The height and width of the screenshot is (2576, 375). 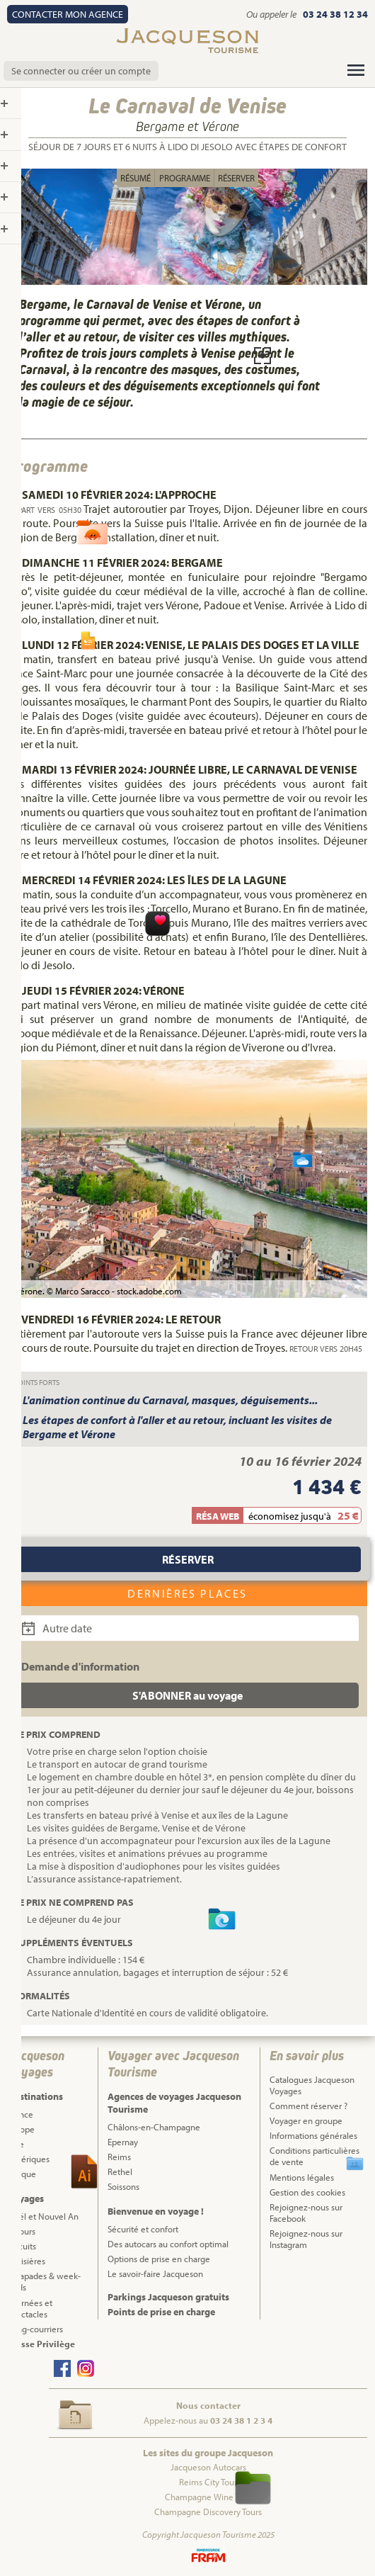 I want to click on open the servers folder, so click(x=354, y=2163).